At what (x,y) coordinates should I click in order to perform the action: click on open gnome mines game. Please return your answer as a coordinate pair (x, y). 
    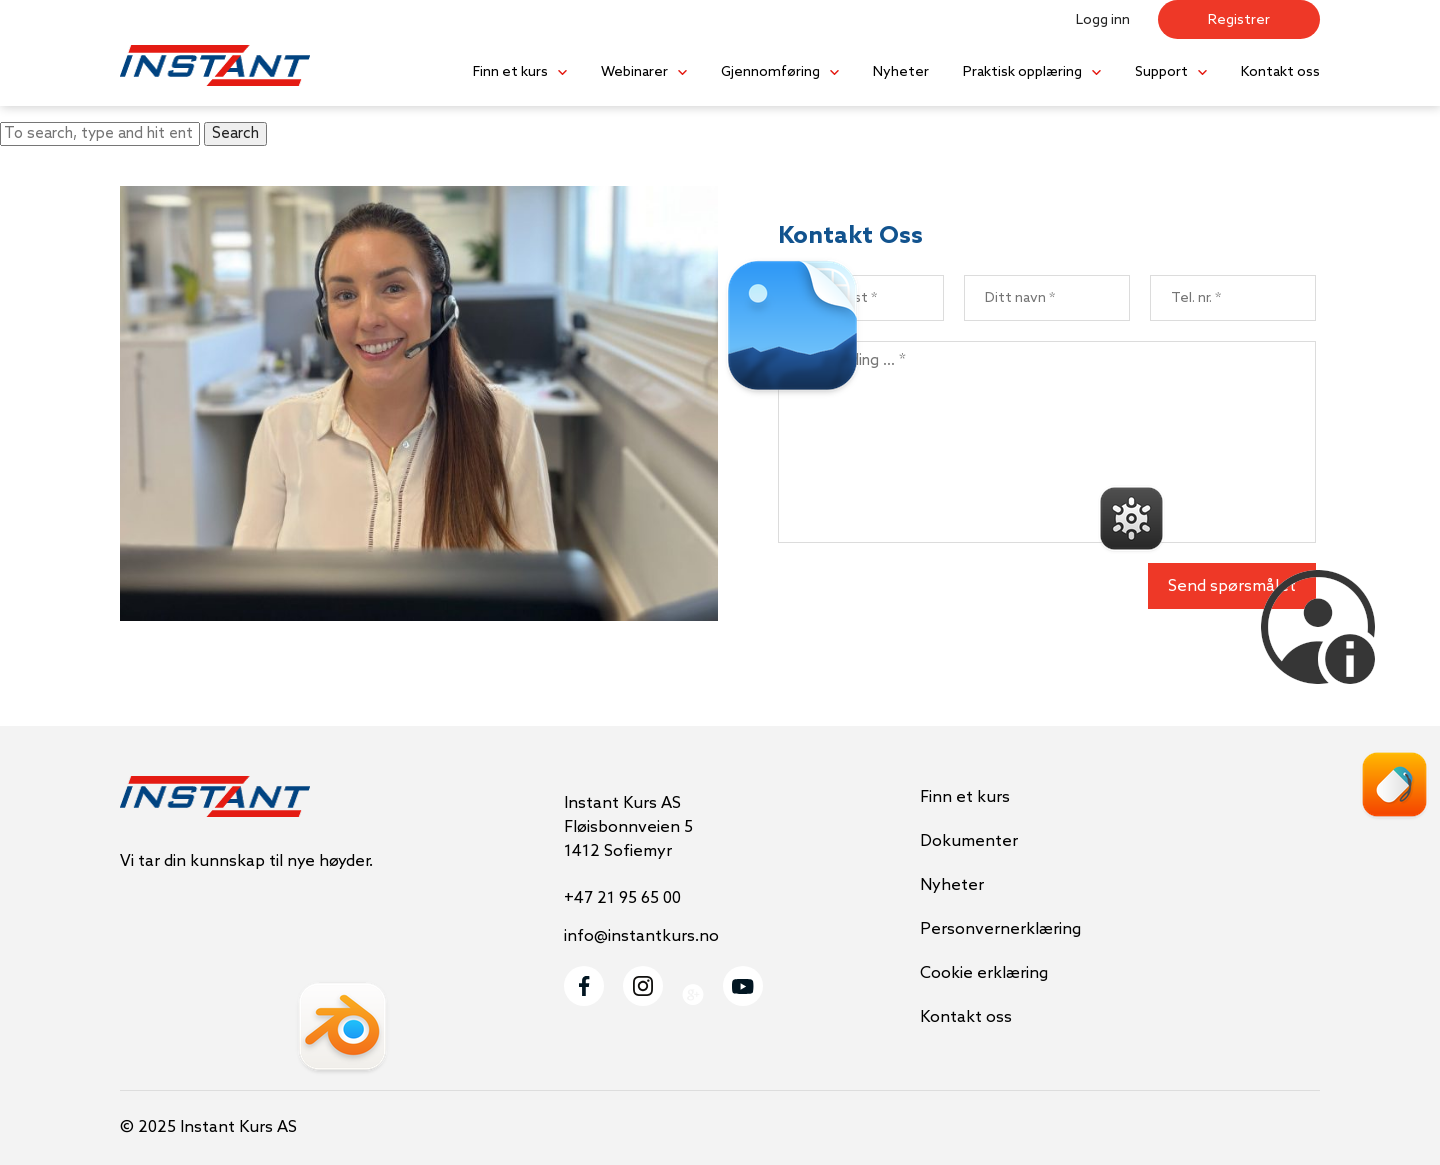
    Looking at the image, I should click on (1131, 518).